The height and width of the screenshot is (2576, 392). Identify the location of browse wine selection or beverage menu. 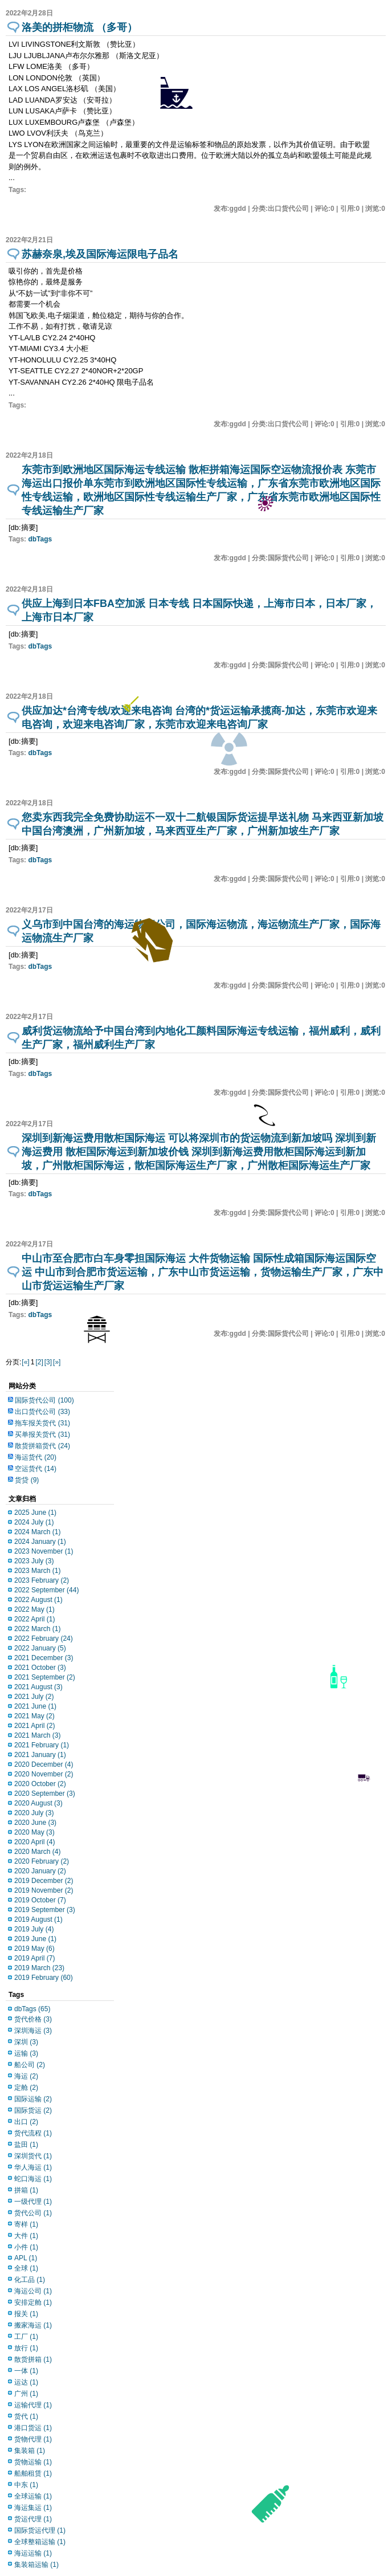
(338, 1676).